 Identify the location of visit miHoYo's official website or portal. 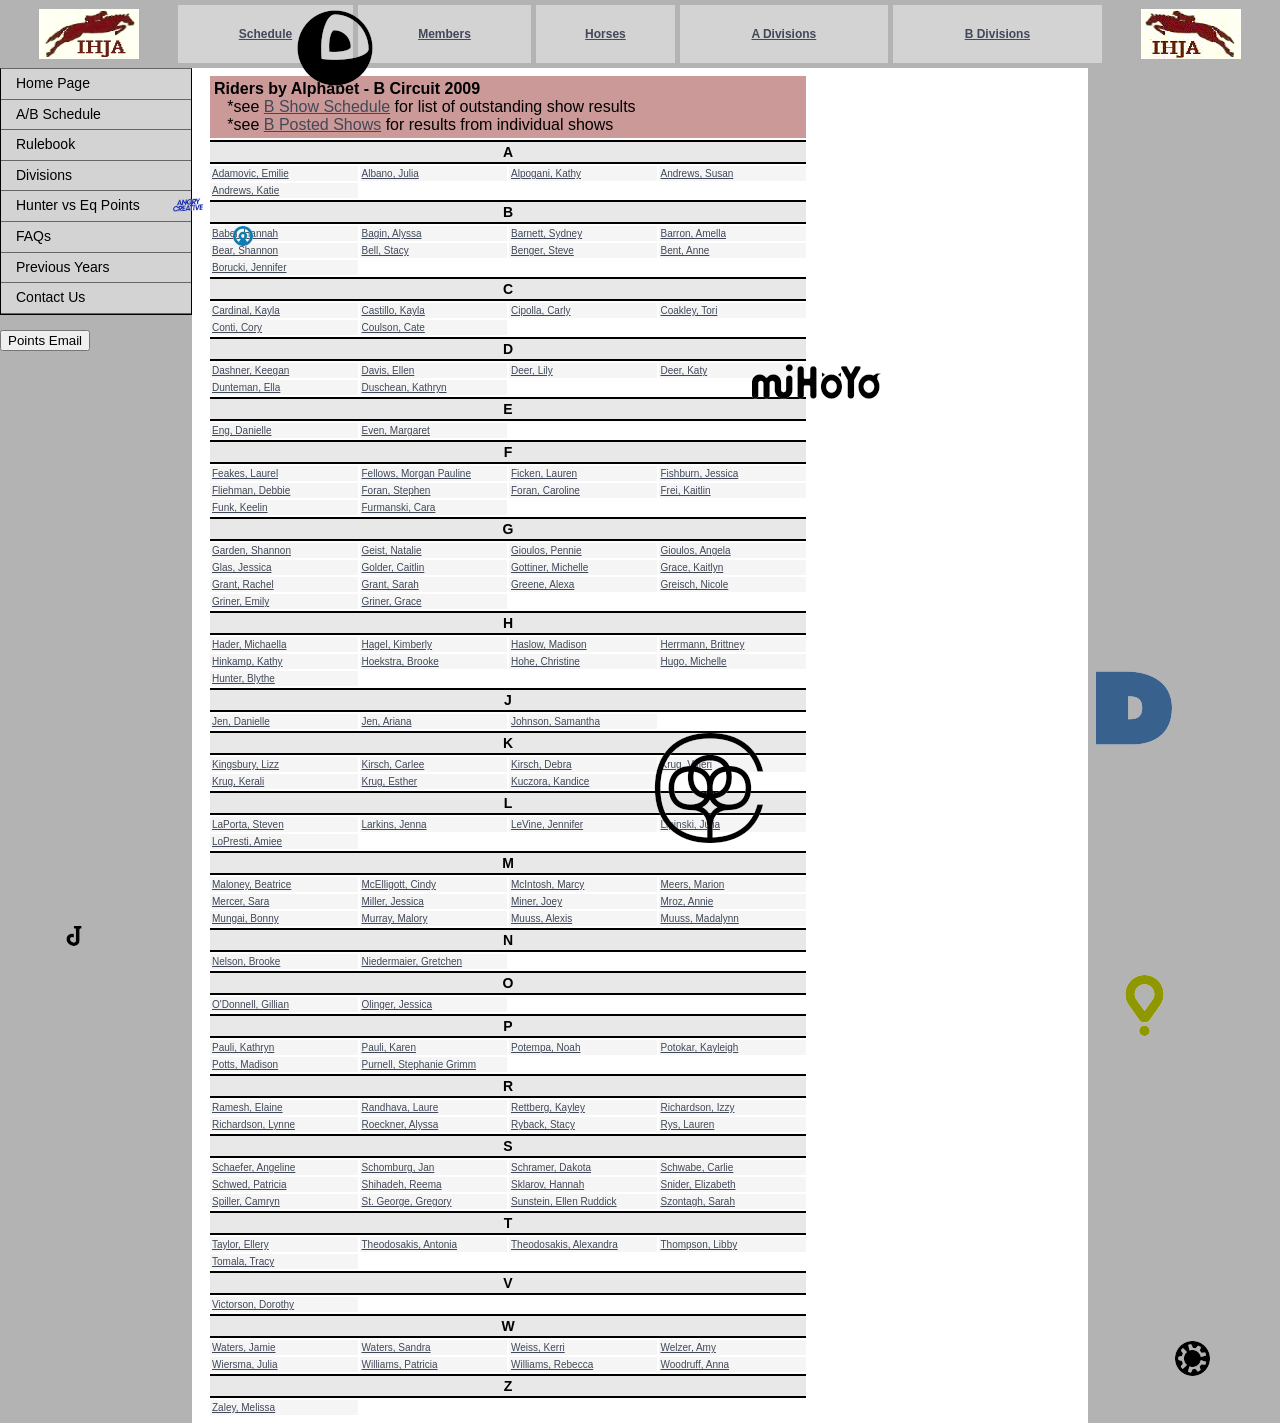
(816, 381).